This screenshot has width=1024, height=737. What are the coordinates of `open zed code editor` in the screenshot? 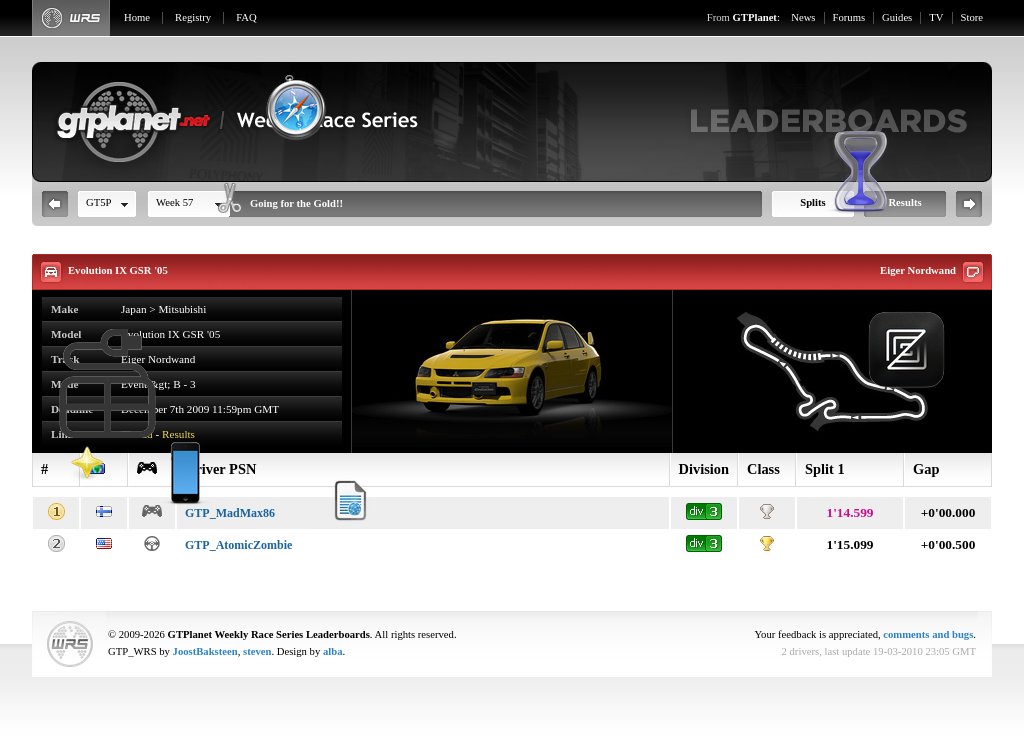 It's located at (906, 349).